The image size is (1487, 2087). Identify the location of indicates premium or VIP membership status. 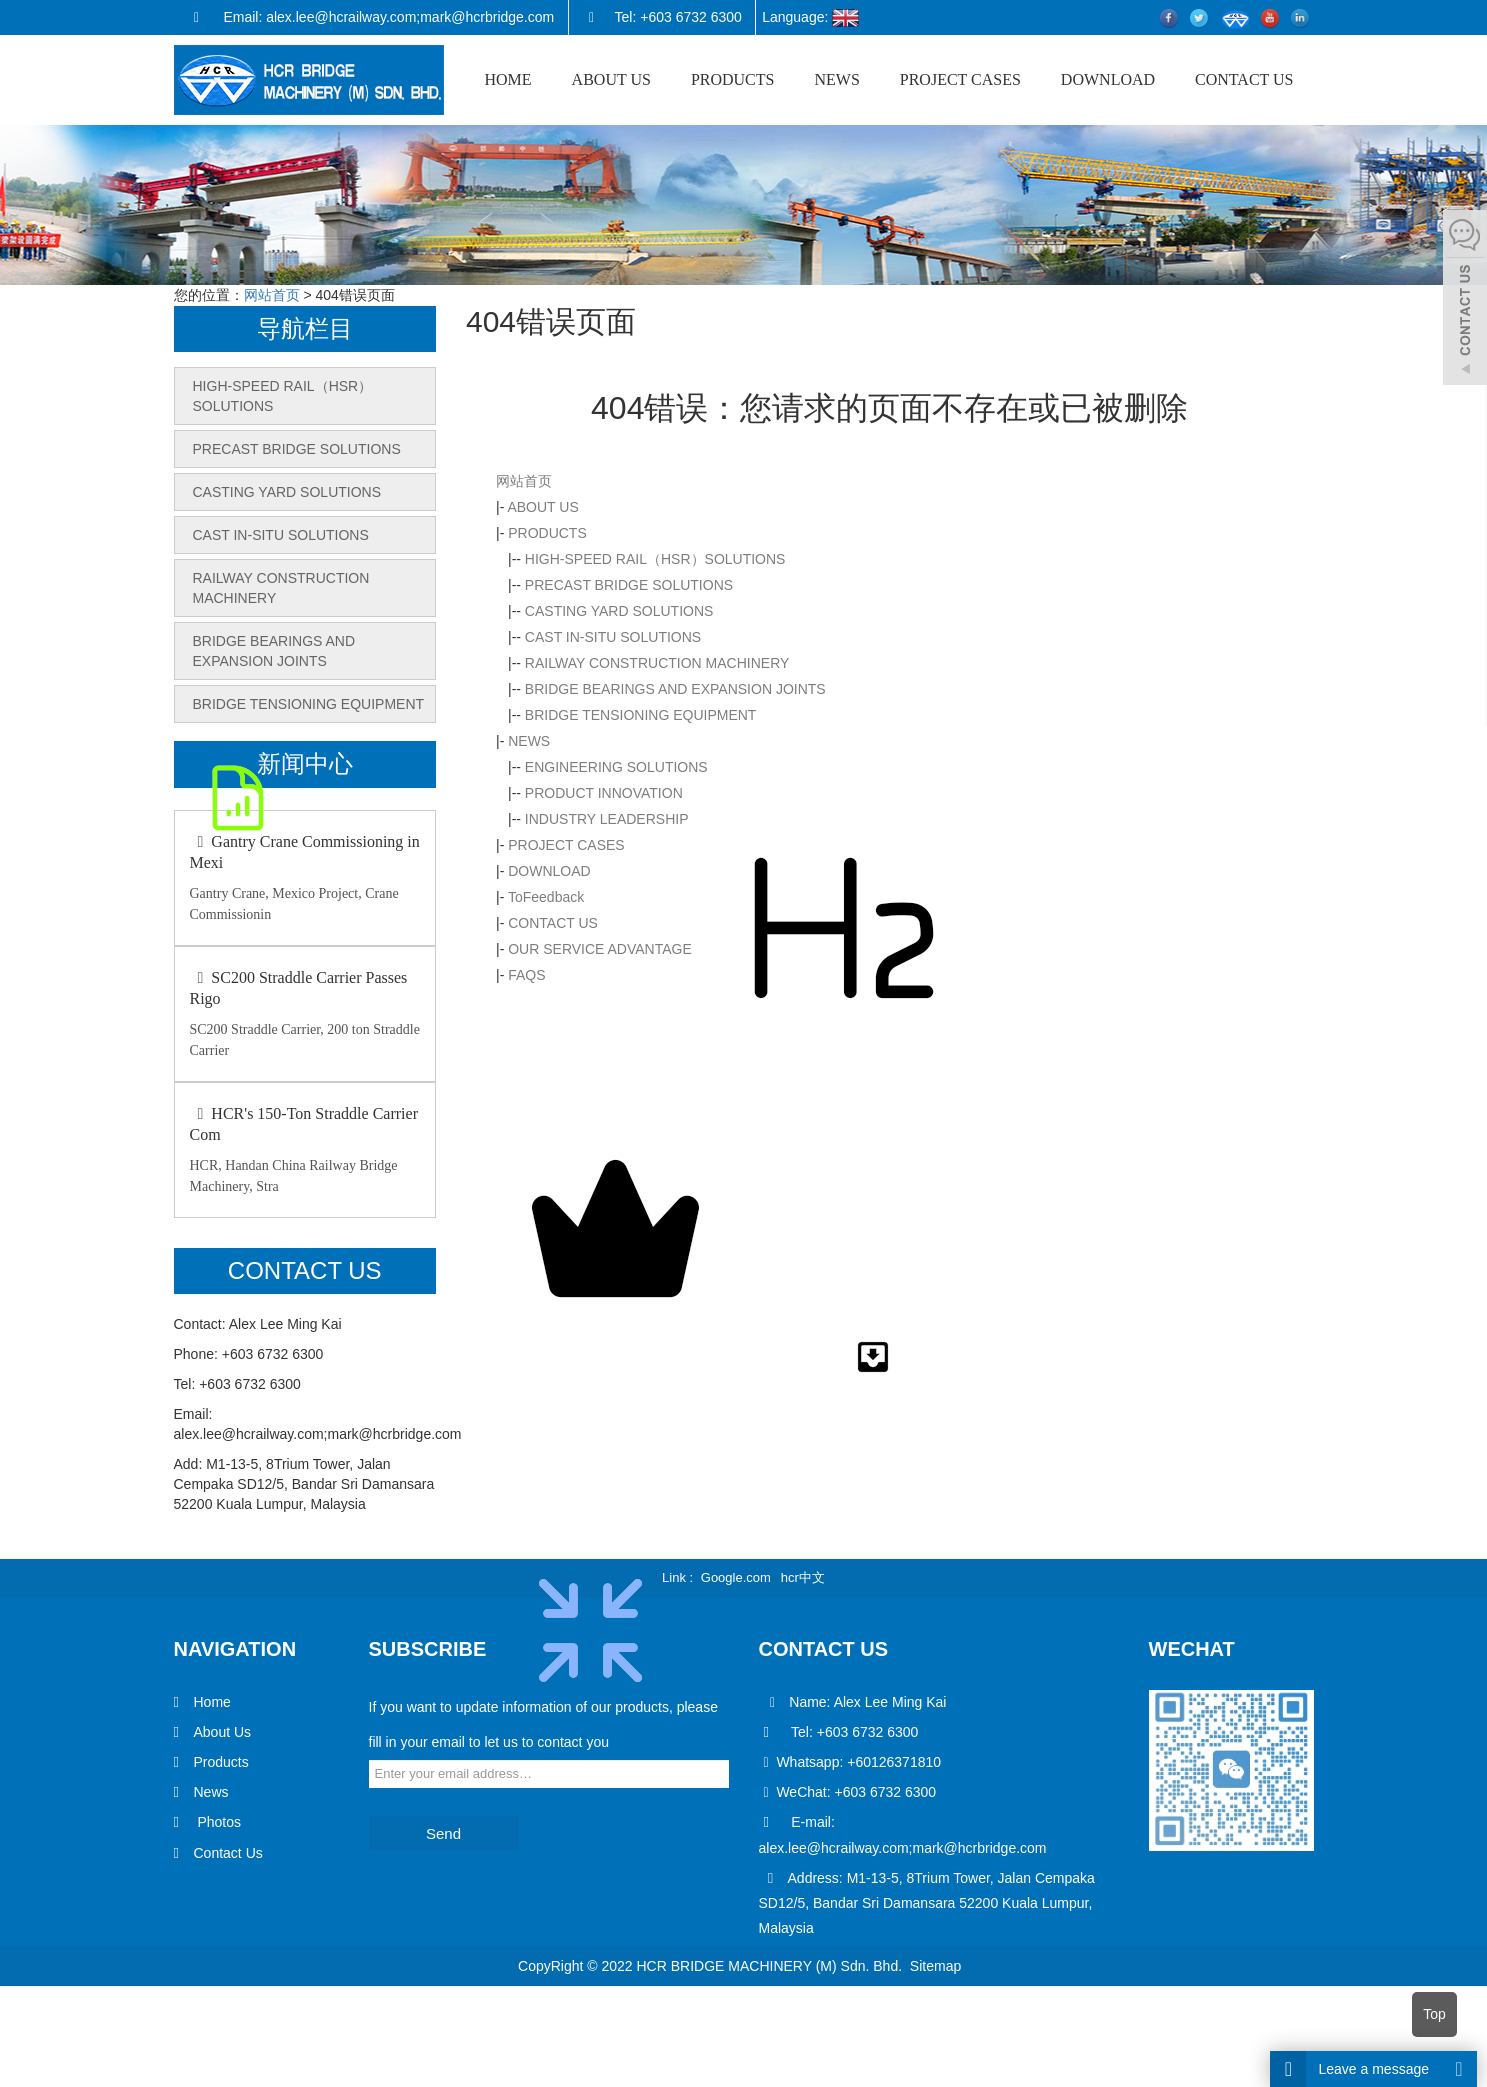
(615, 1237).